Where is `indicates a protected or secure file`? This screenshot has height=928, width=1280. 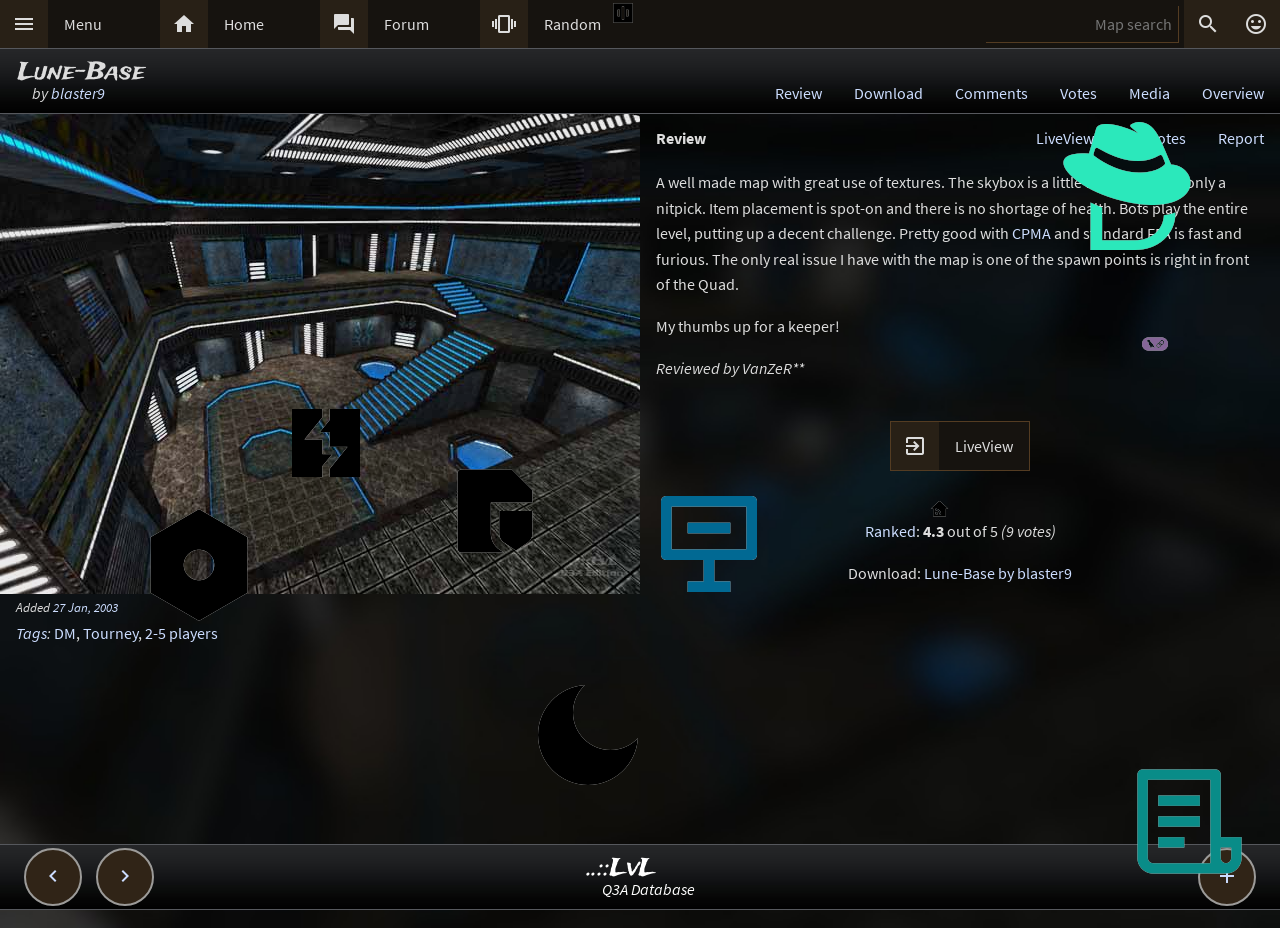 indicates a protected or secure file is located at coordinates (495, 511).